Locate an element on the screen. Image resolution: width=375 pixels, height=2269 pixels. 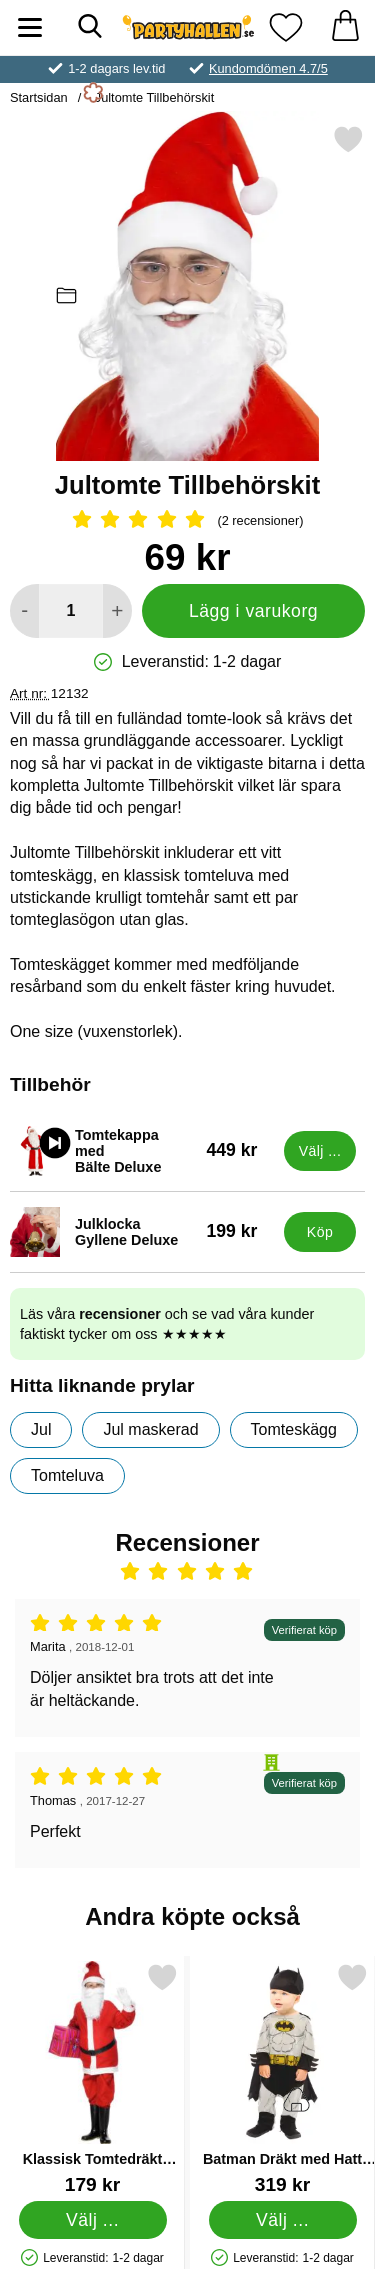
browse Japanese food options is located at coordinates (296, 2099).